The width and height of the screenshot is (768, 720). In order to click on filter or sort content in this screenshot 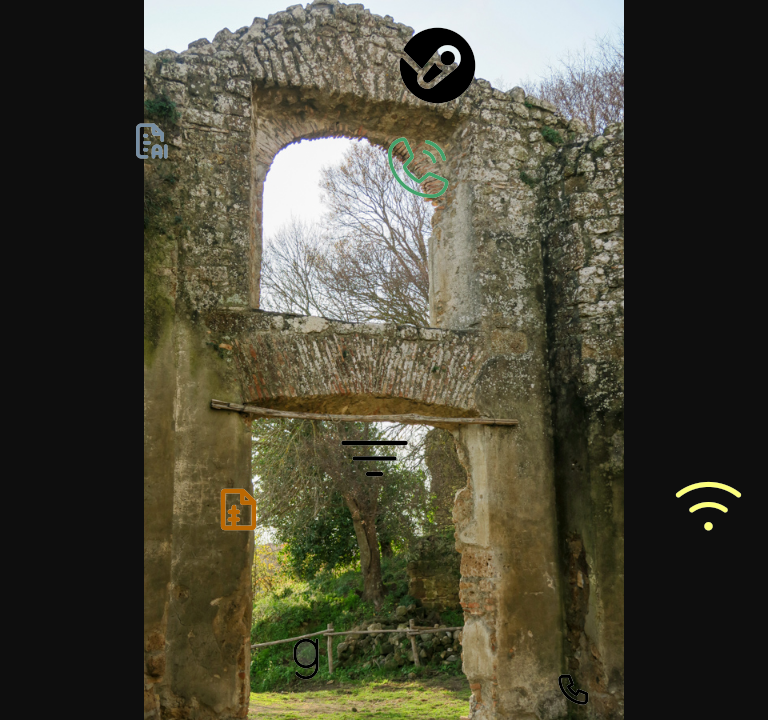, I will do `click(374, 458)`.